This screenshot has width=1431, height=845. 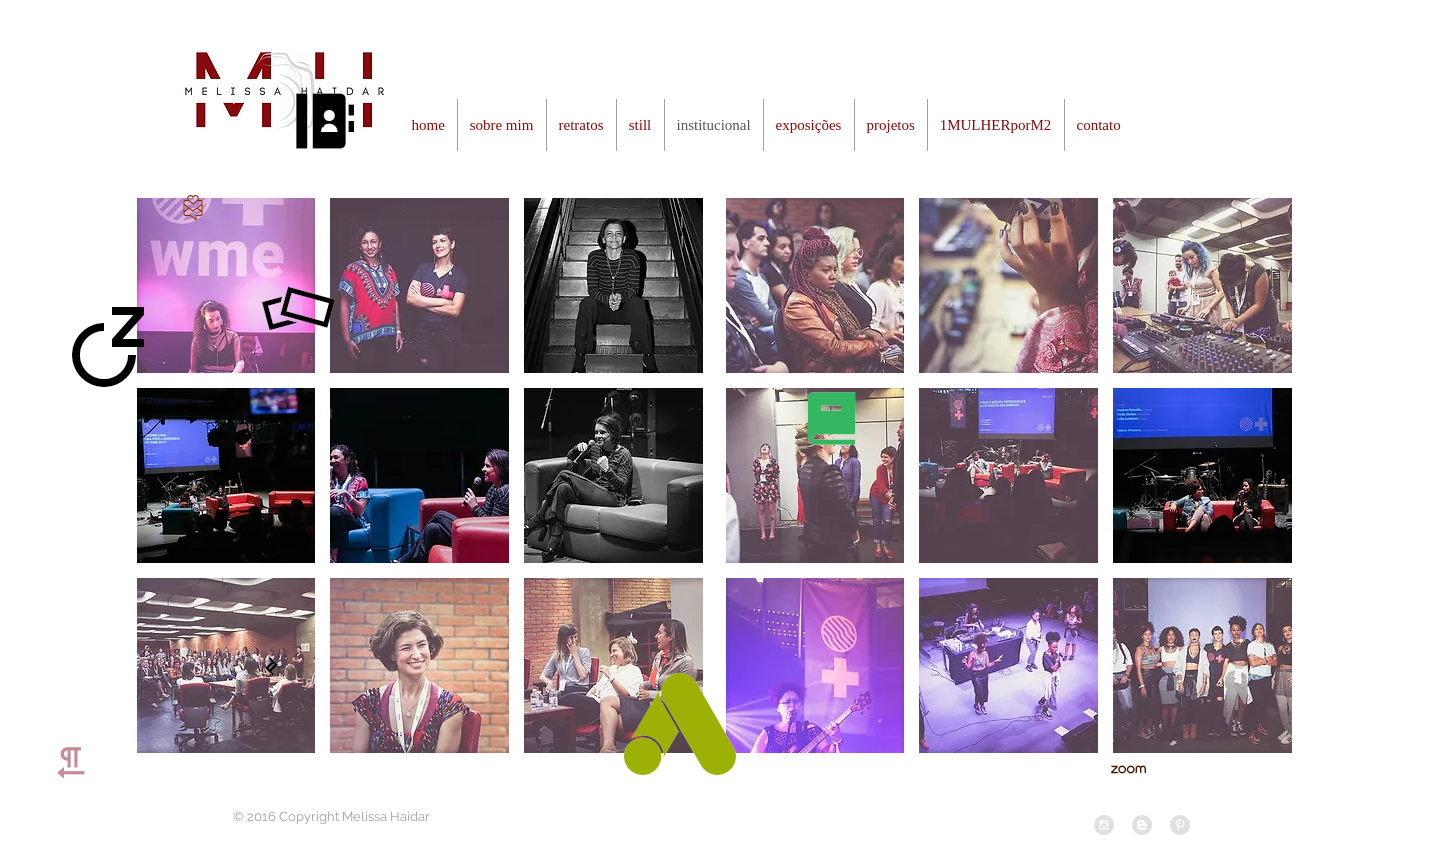 I want to click on open your contacts book, so click(x=321, y=121).